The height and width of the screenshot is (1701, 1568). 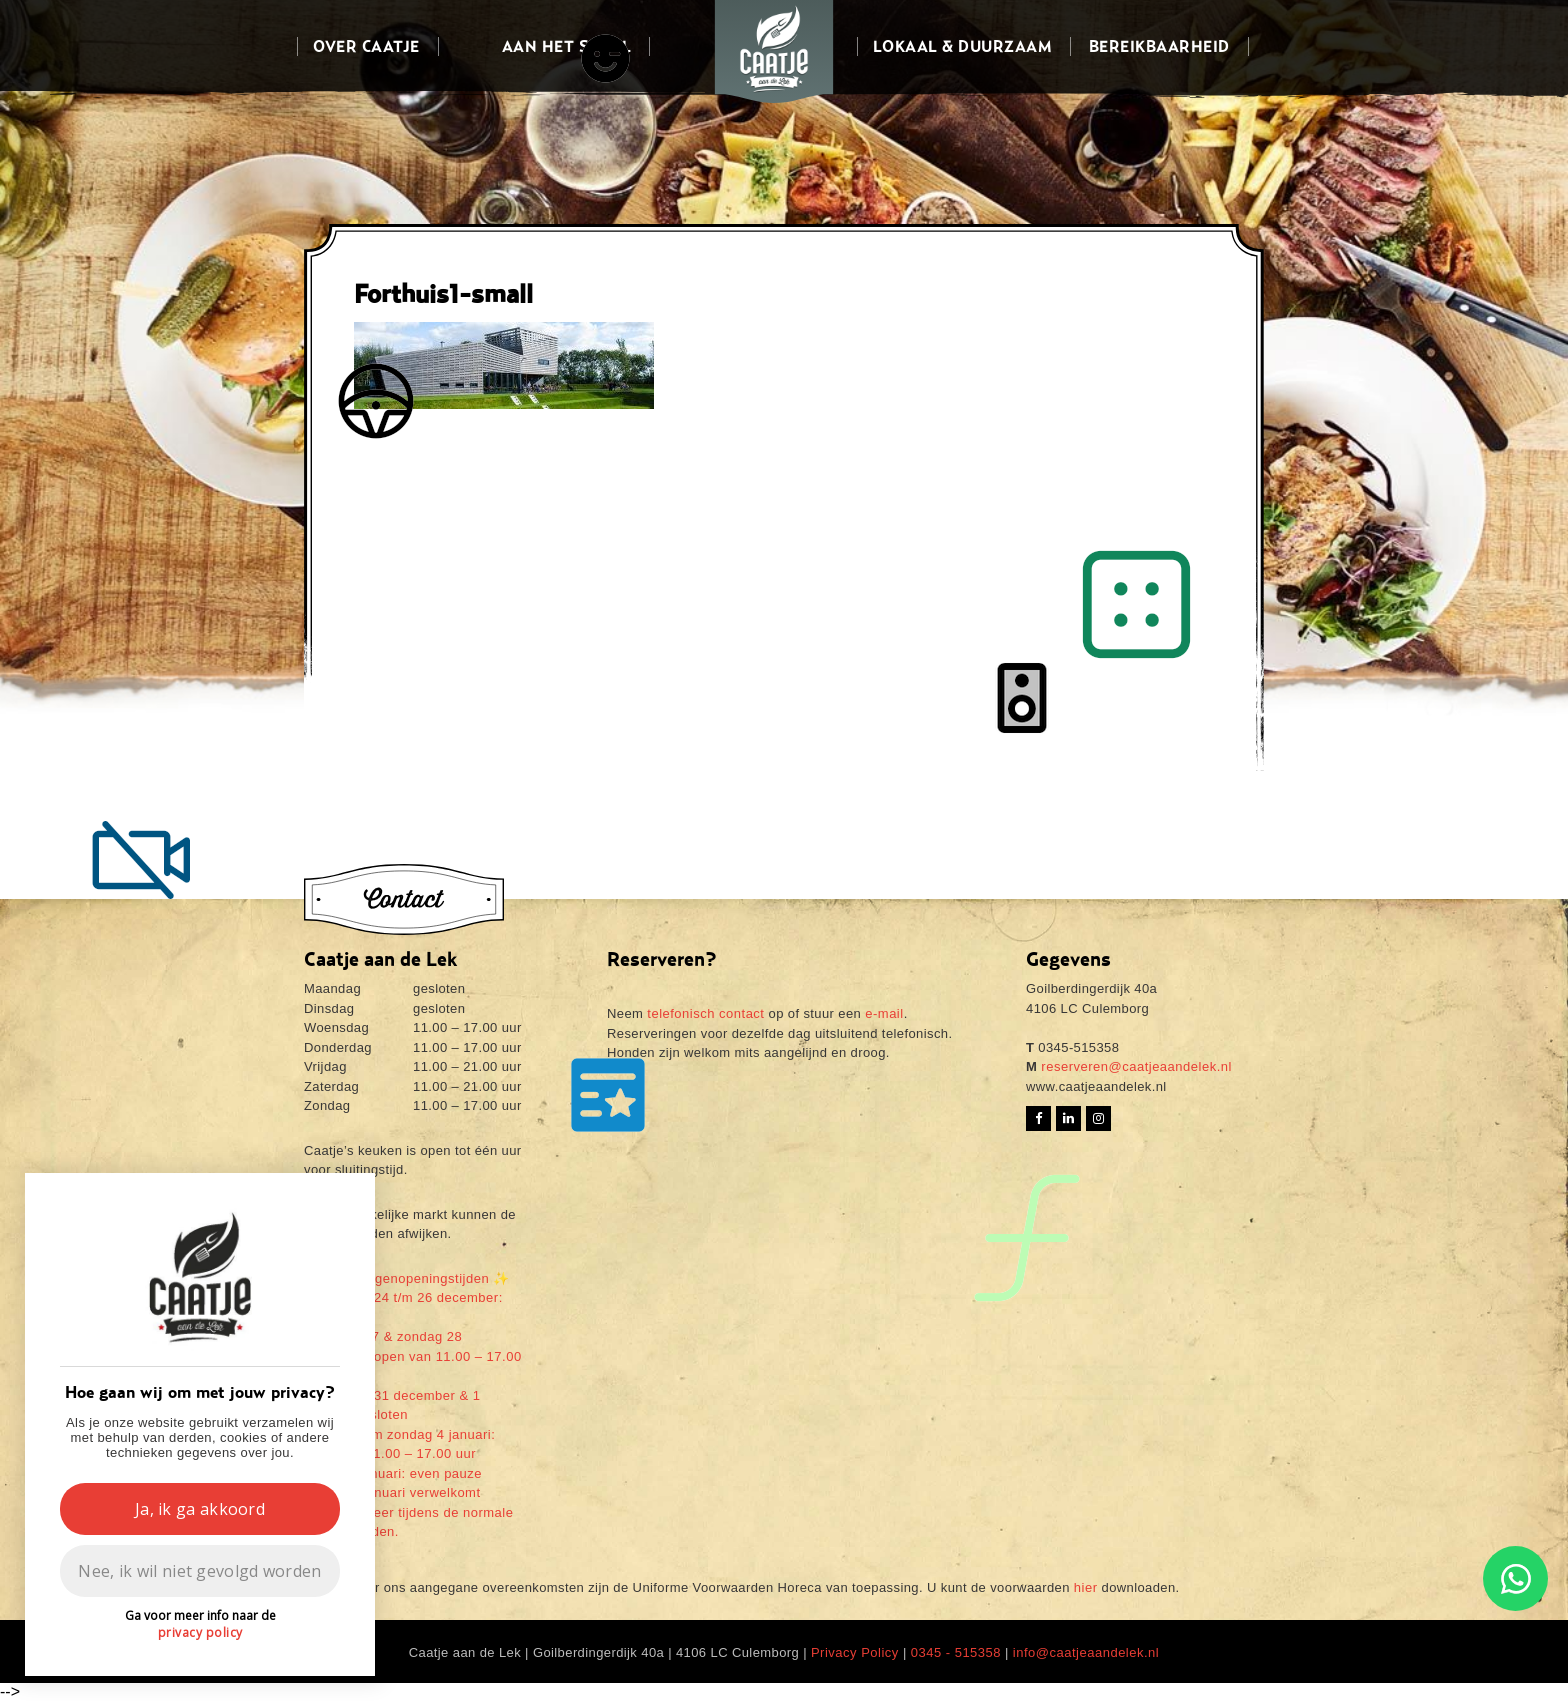 I want to click on view your favorites list, so click(x=608, y=1095).